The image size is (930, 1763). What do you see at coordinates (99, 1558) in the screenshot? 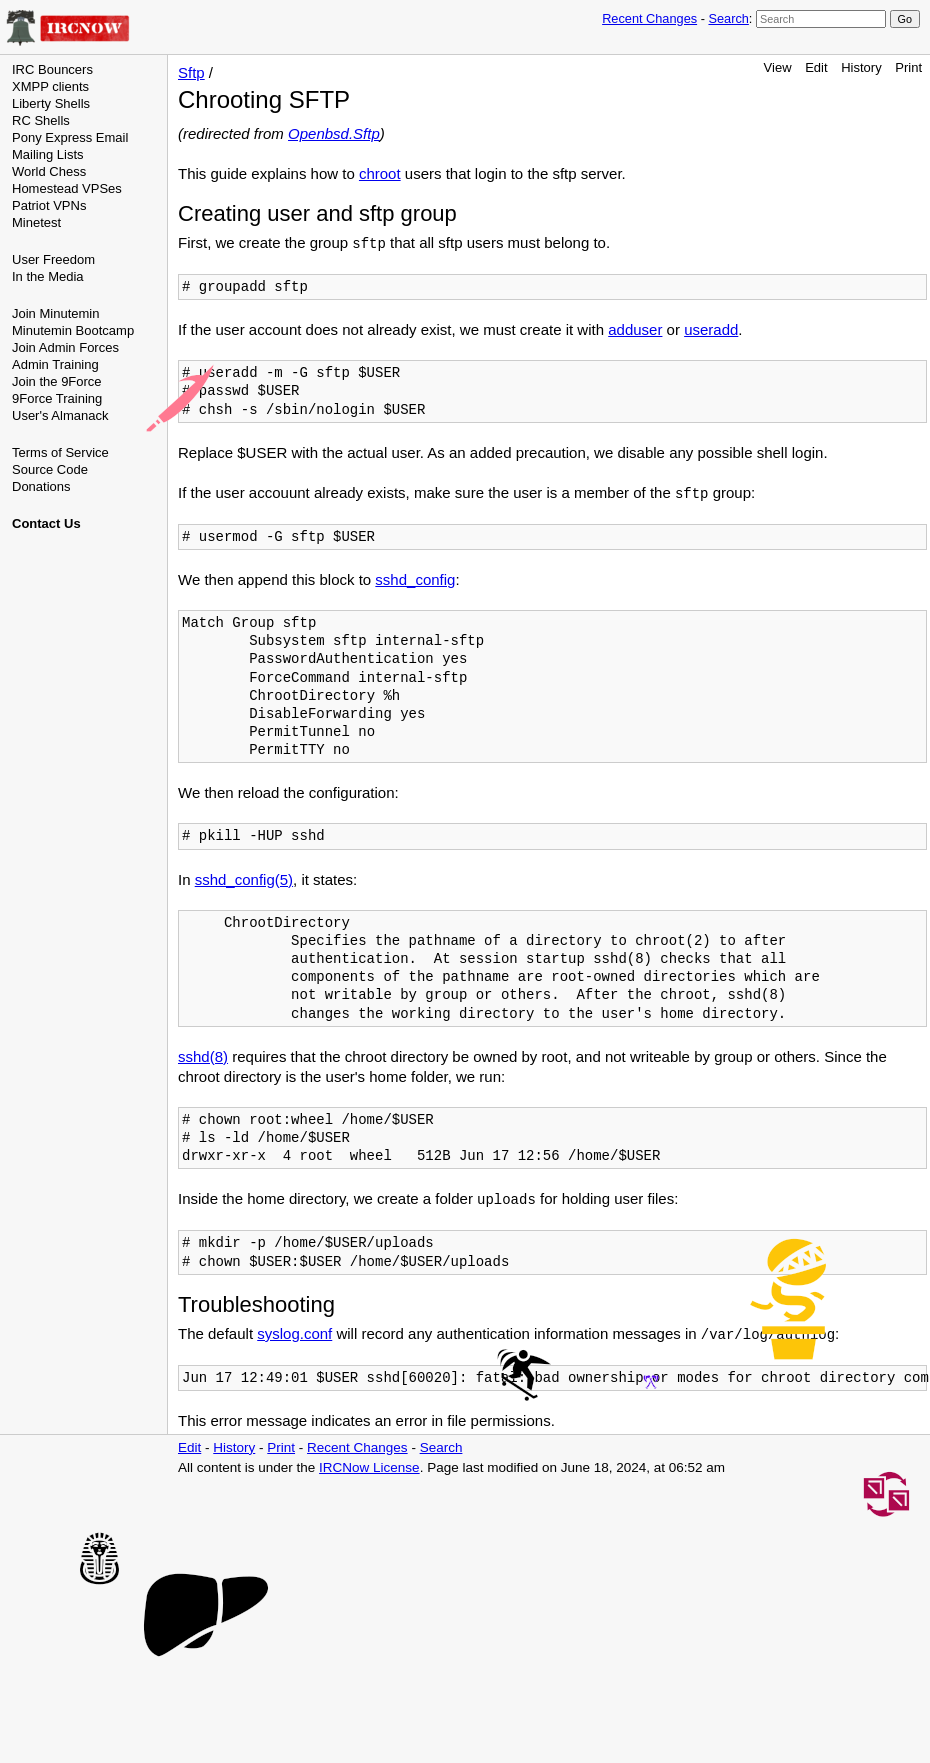
I see `access ancient egypt themed content` at bounding box center [99, 1558].